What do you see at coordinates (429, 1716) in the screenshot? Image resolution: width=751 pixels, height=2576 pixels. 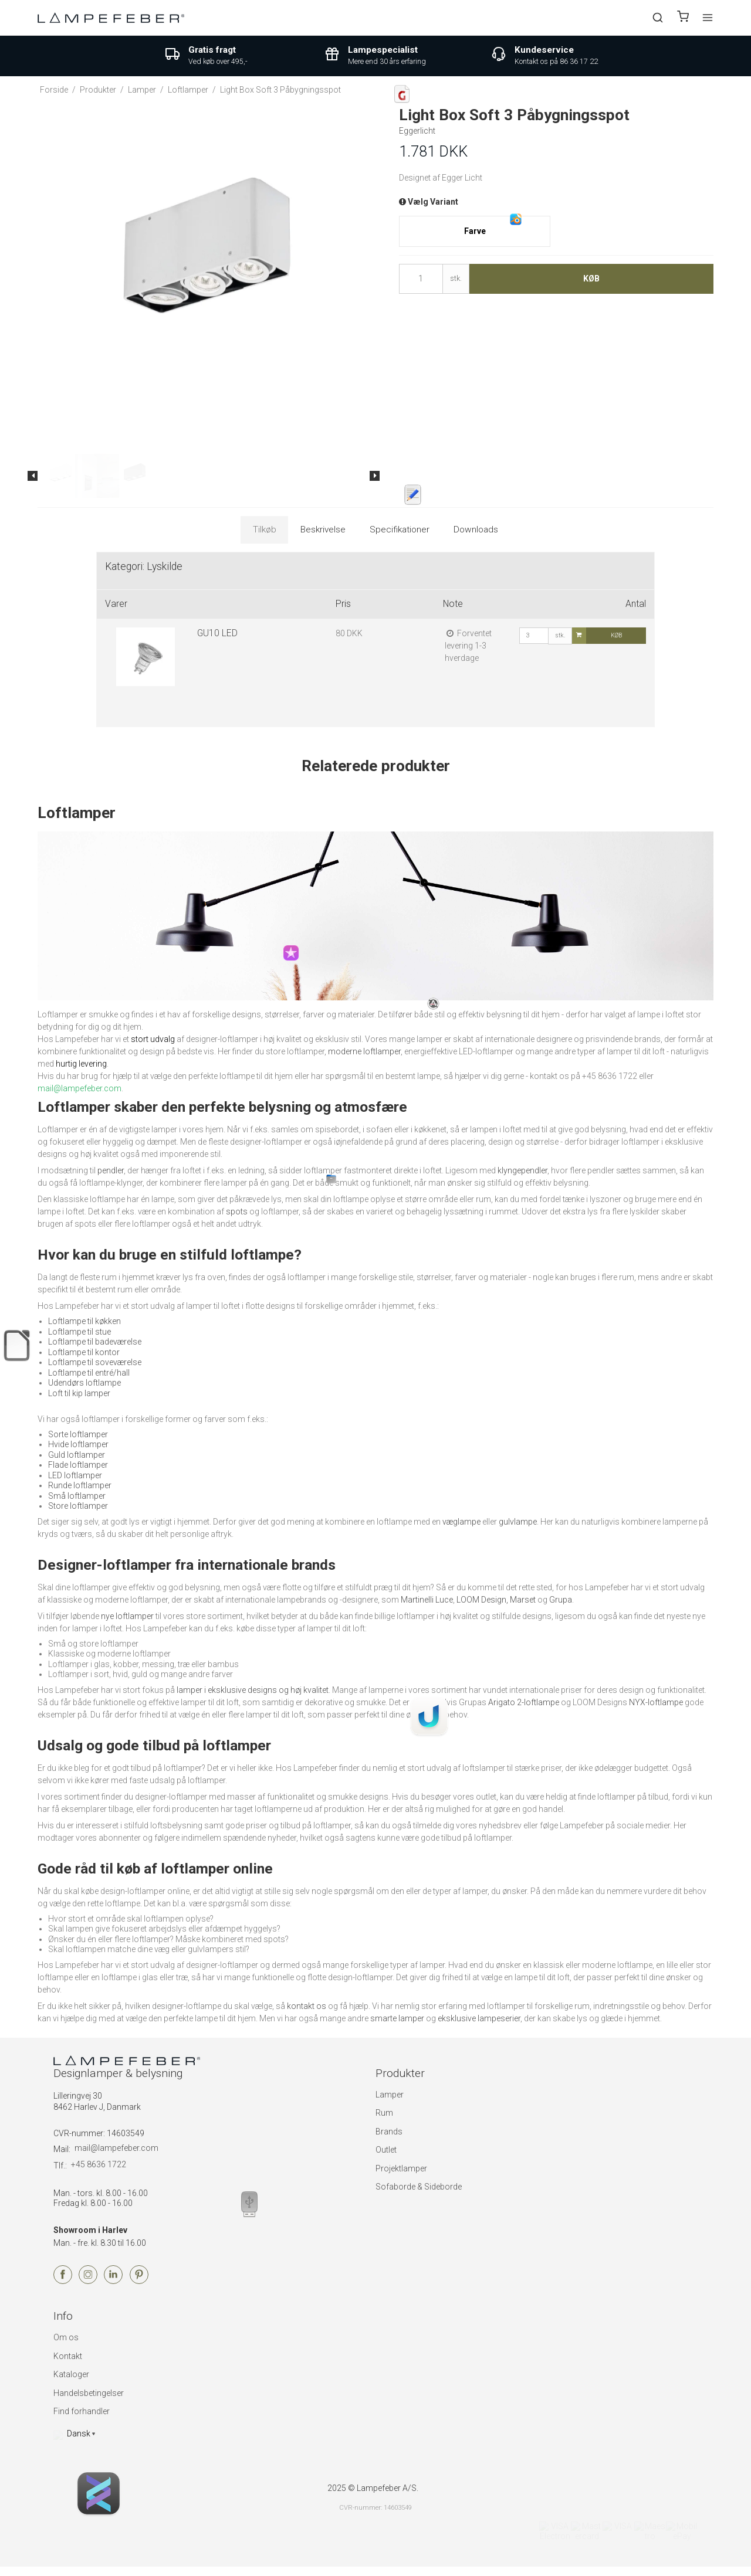 I see `launch ulauncher application` at bounding box center [429, 1716].